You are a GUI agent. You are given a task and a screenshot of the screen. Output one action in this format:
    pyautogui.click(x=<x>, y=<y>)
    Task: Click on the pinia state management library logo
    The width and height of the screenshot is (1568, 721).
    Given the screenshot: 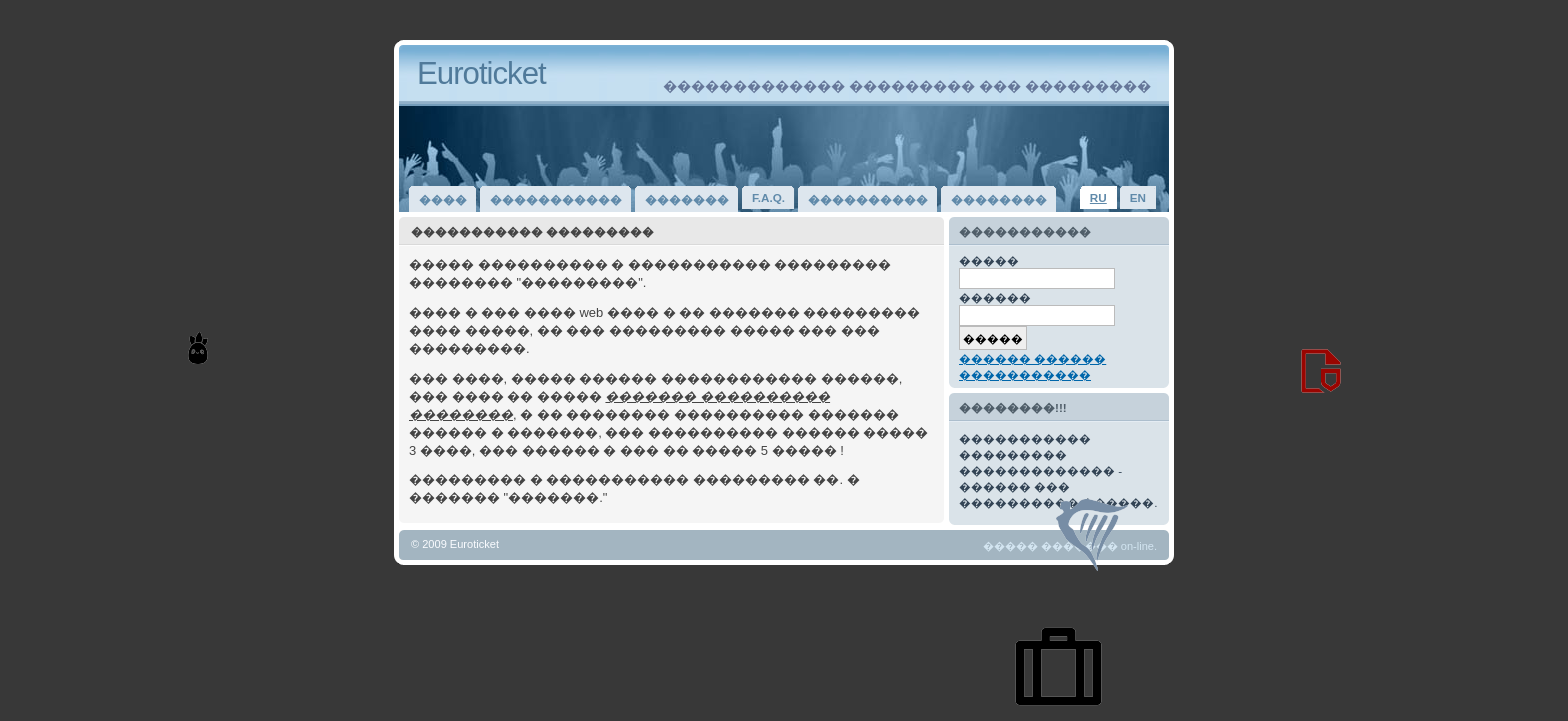 What is the action you would take?
    pyautogui.click(x=198, y=348)
    